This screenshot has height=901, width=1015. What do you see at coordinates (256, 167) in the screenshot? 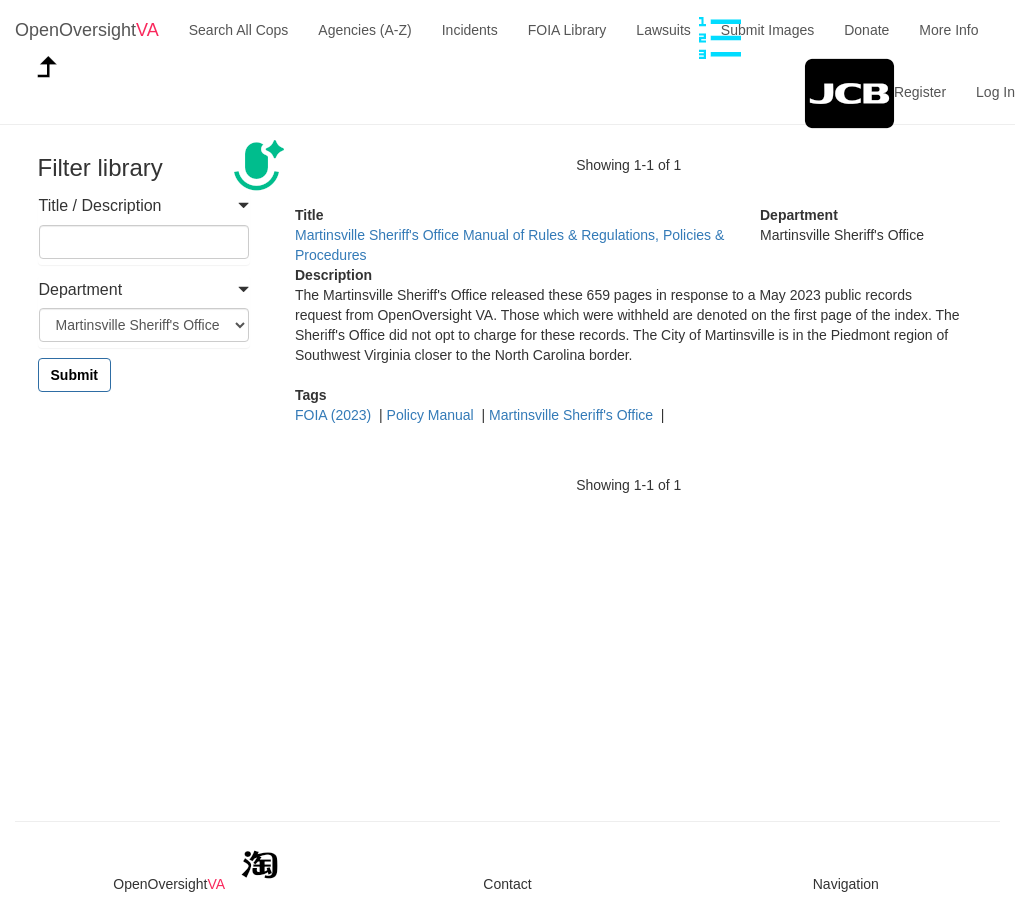
I see `activate ai voice assistant` at bounding box center [256, 167].